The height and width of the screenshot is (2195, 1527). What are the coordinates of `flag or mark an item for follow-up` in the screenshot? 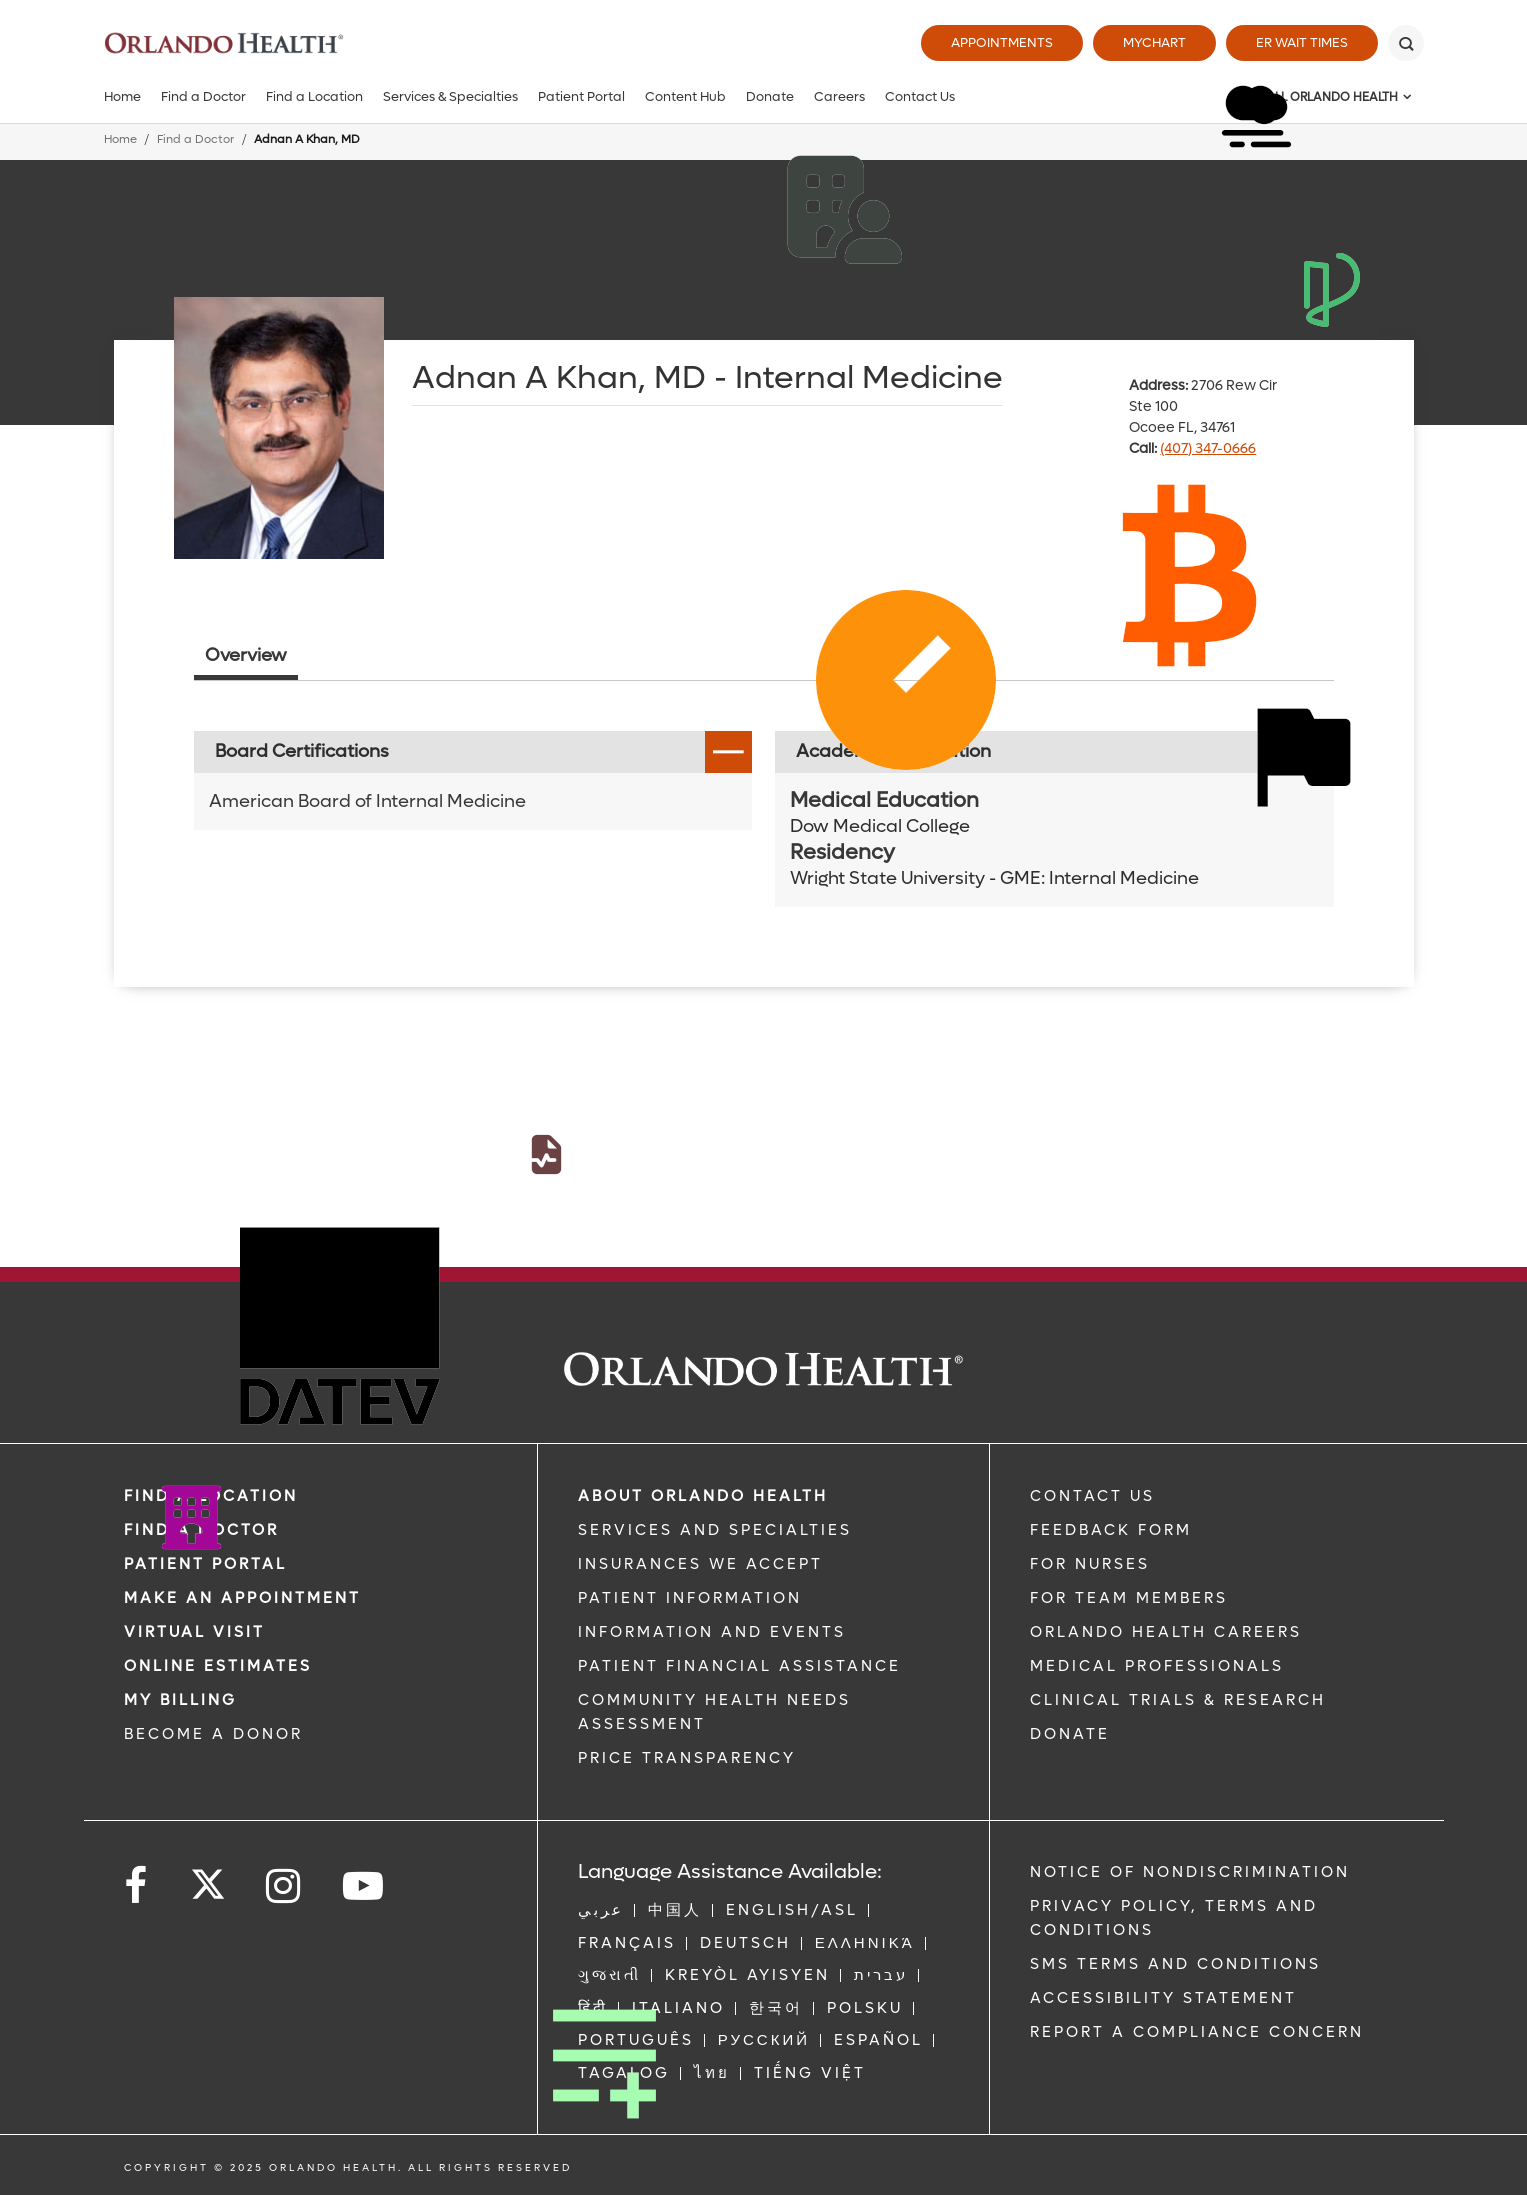 It's located at (1304, 755).